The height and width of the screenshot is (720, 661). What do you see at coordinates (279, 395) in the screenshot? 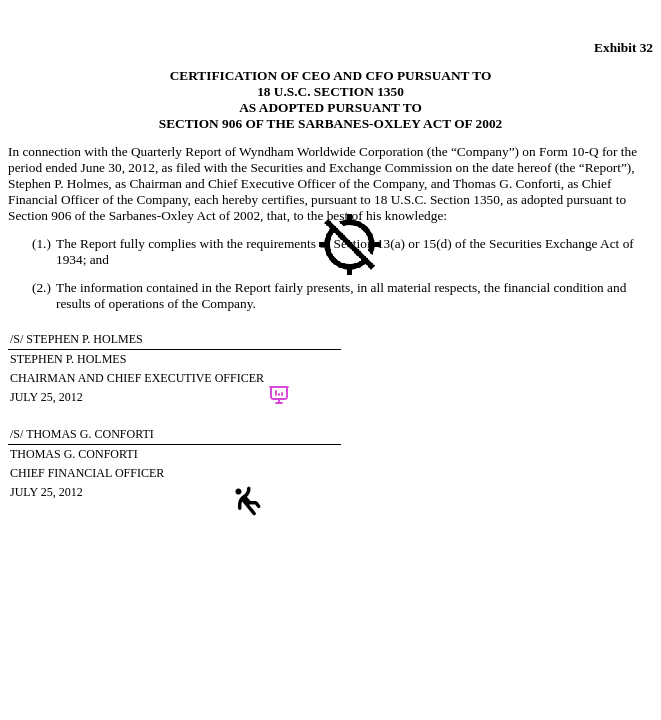
I see `view presentation analytics` at bounding box center [279, 395].